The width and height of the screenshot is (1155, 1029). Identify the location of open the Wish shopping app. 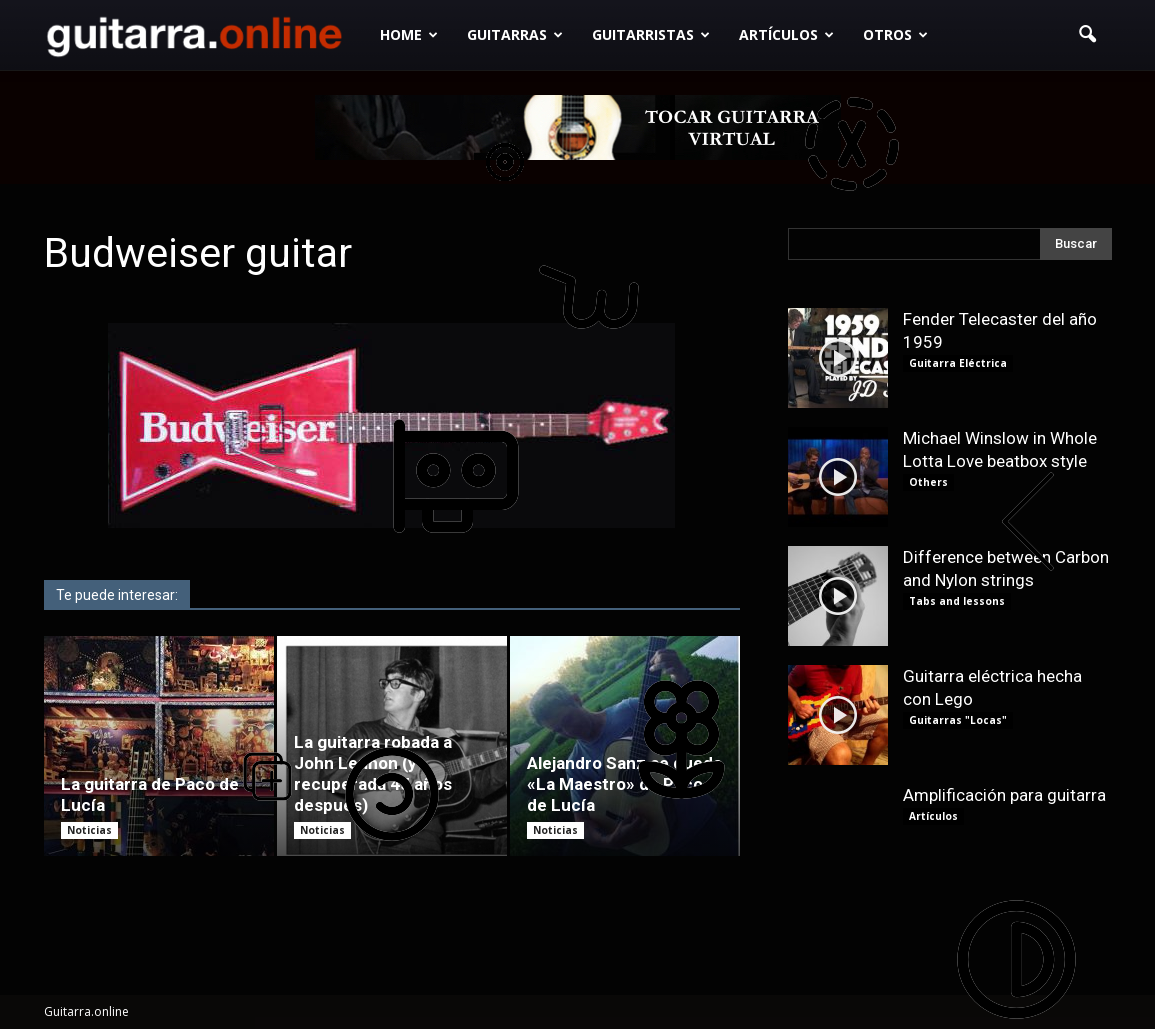
(589, 297).